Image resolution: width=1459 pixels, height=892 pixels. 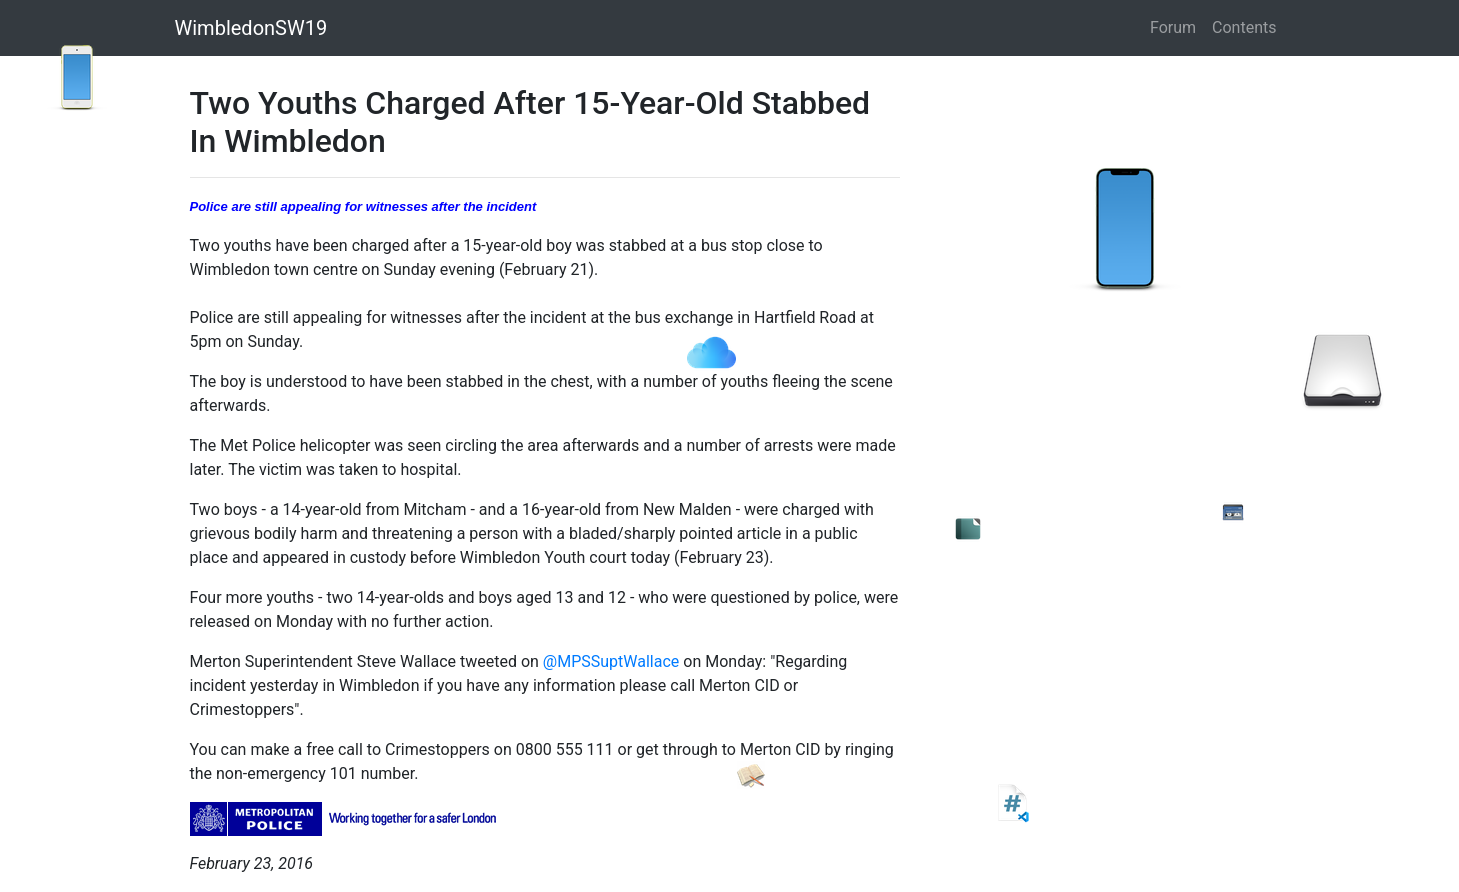 What do you see at coordinates (711, 352) in the screenshot?
I see `open iCloud Drive to access cloud-synced files` at bounding box center [711, 352].